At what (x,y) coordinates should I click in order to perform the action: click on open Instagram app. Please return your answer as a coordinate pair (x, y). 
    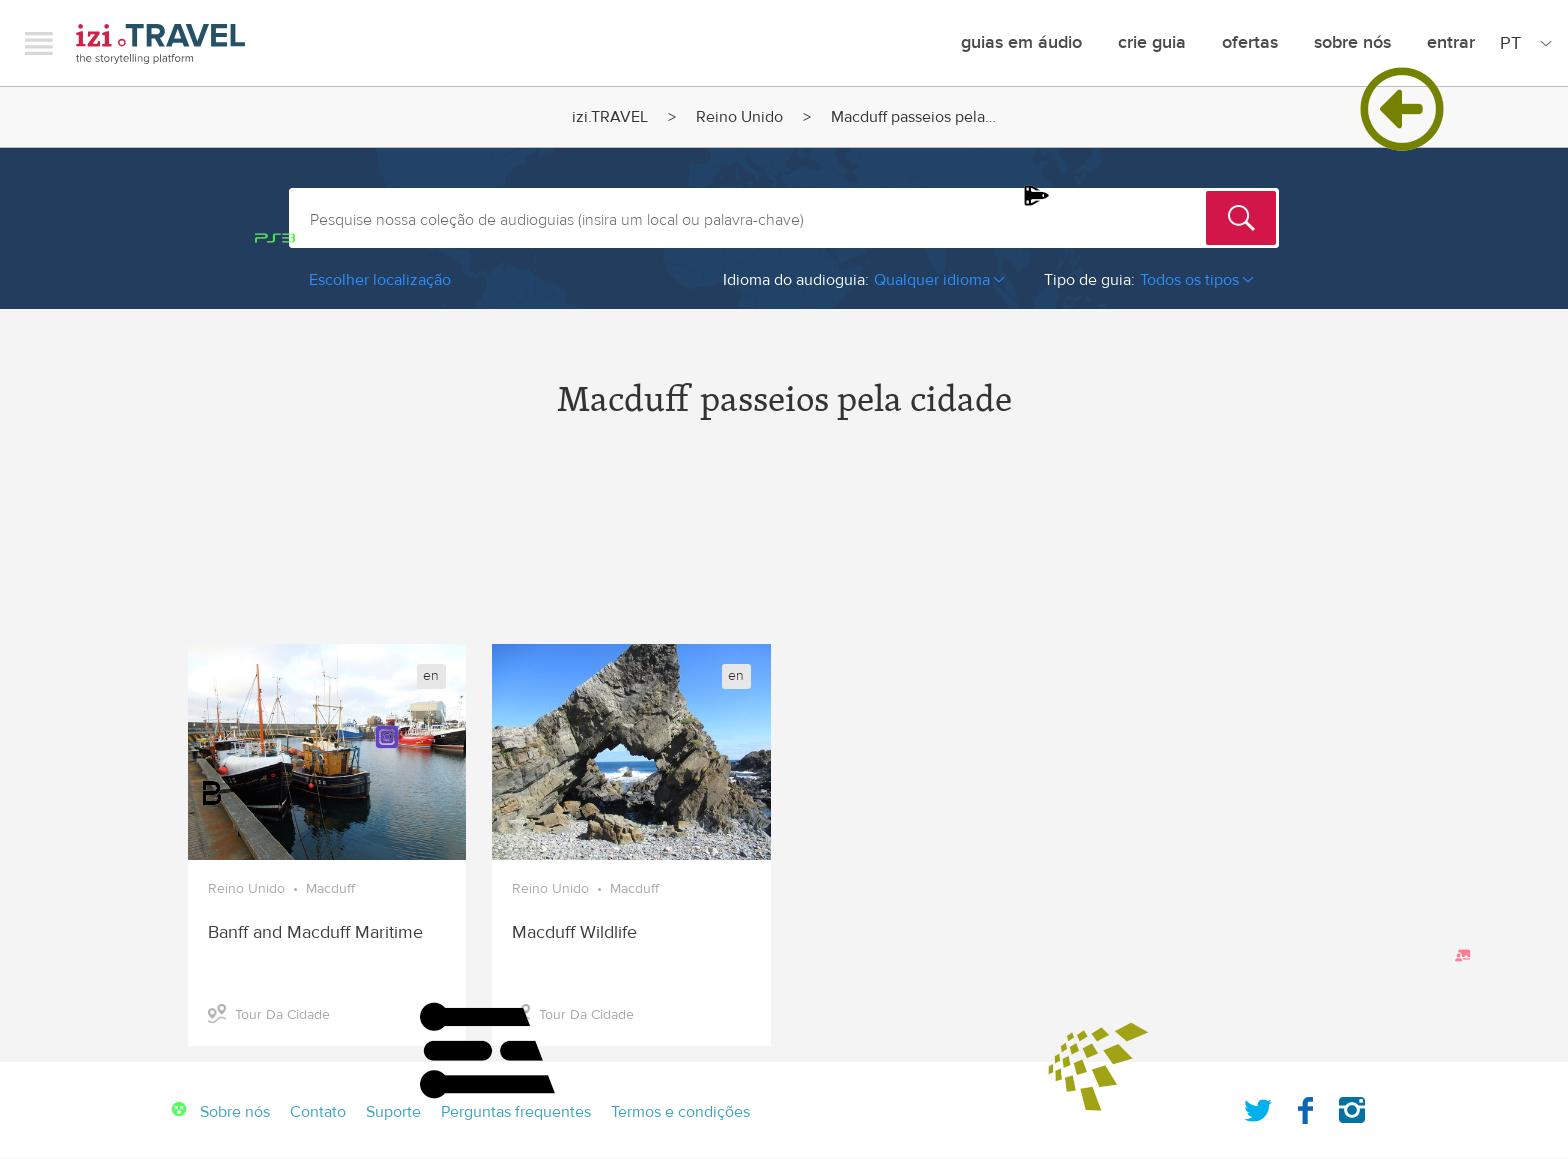
    Looking at the image, I should click on (387, 737).